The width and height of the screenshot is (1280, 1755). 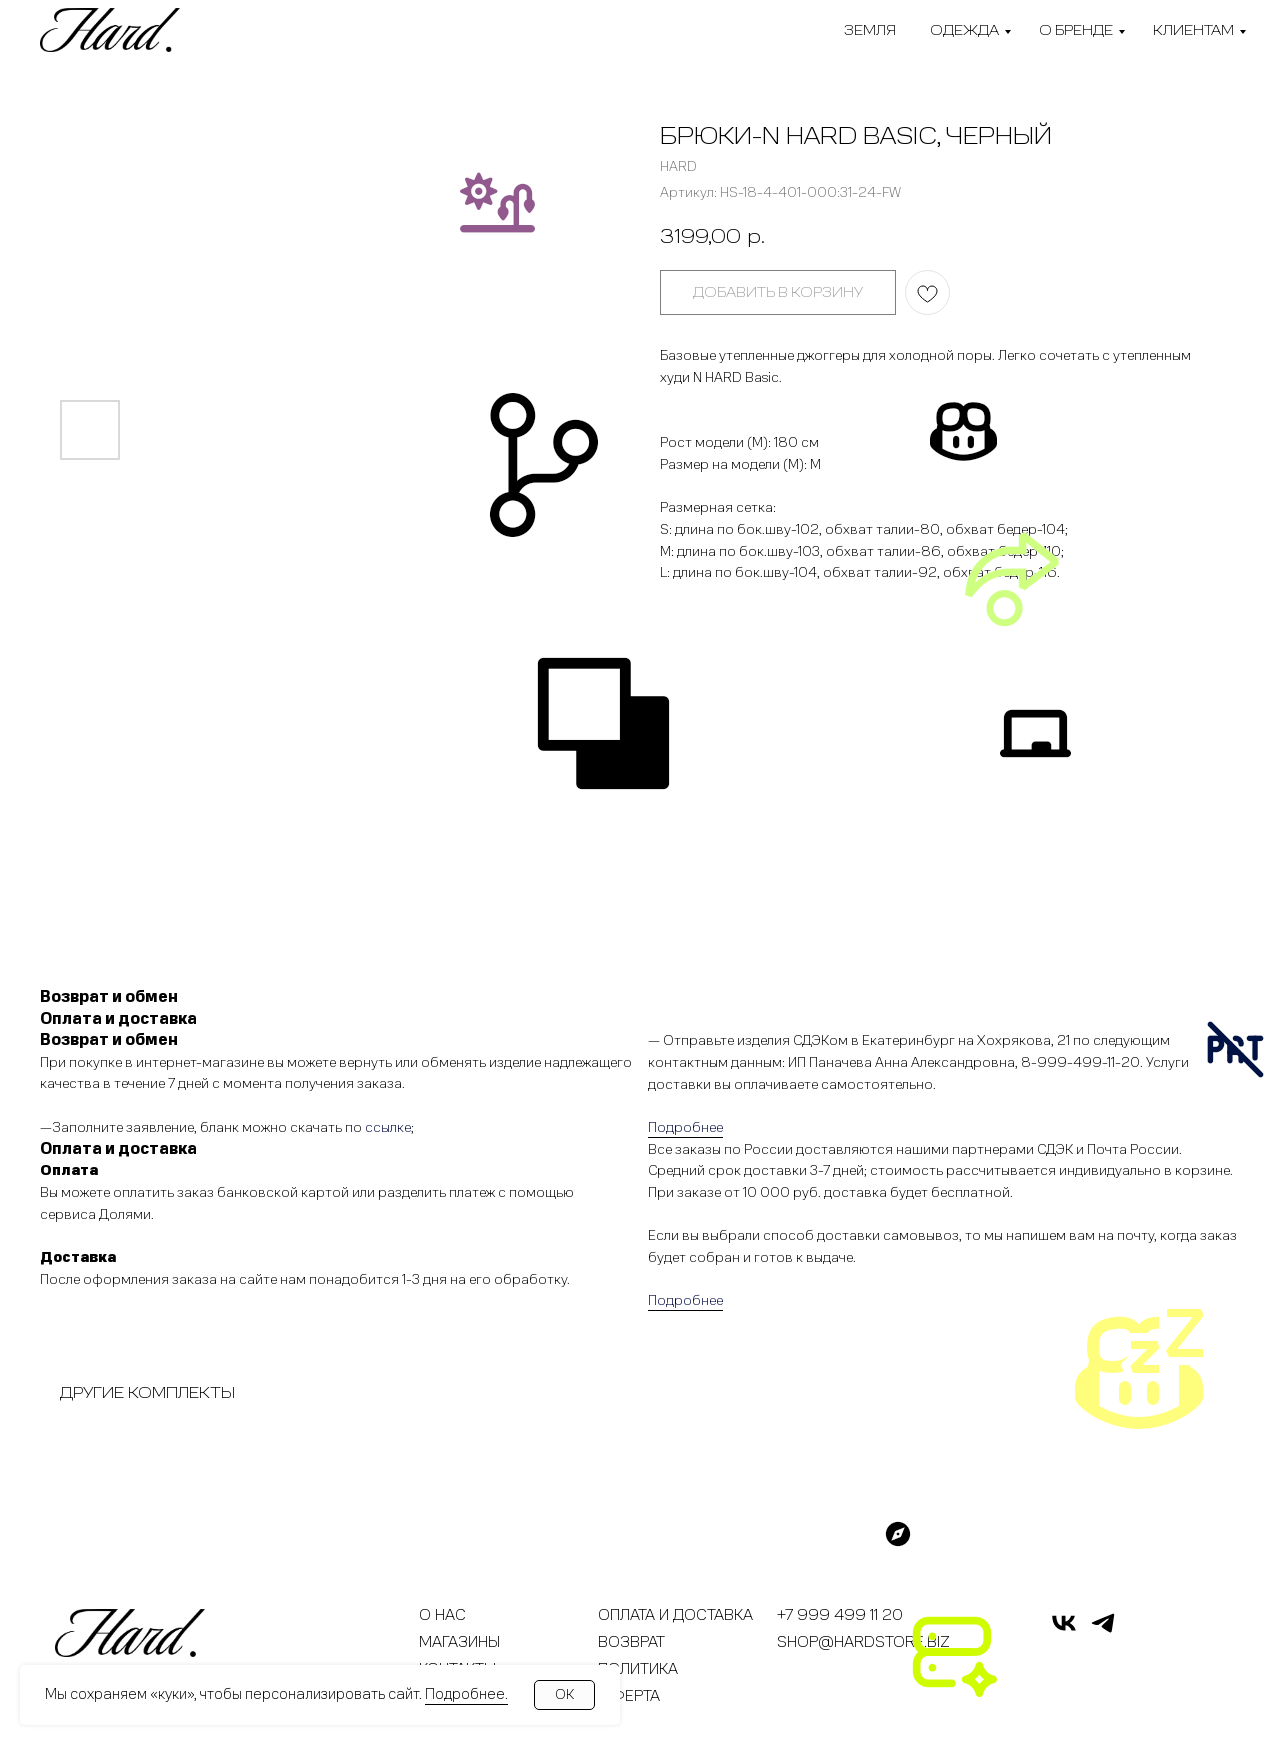 I want to click on access AI-powered server features, so click(x=952, y=1652).